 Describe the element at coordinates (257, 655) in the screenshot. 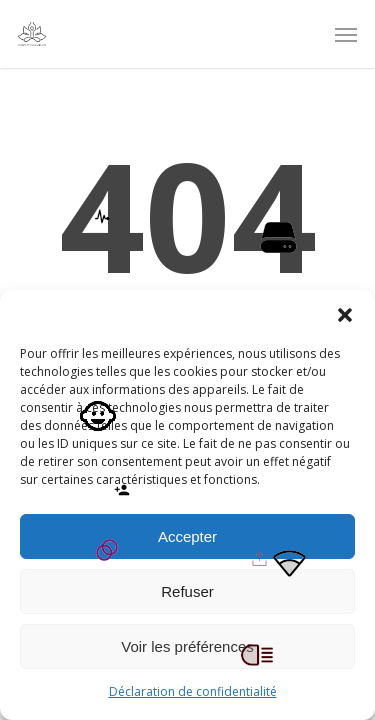

I see `toggle vehicle headlights on/off` at that location.